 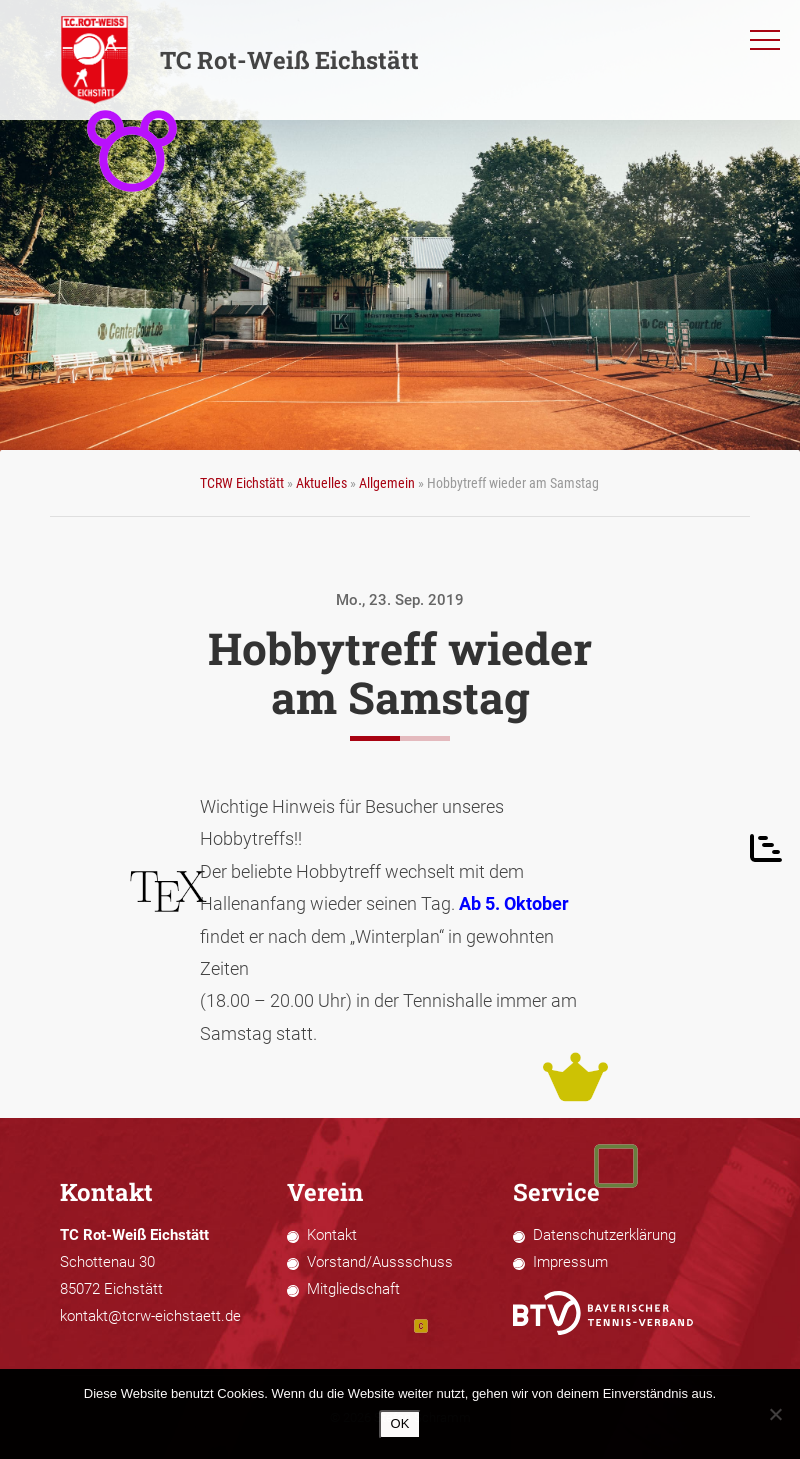 I want to click on web awesome brand icon, so click(x=575, y=1078).